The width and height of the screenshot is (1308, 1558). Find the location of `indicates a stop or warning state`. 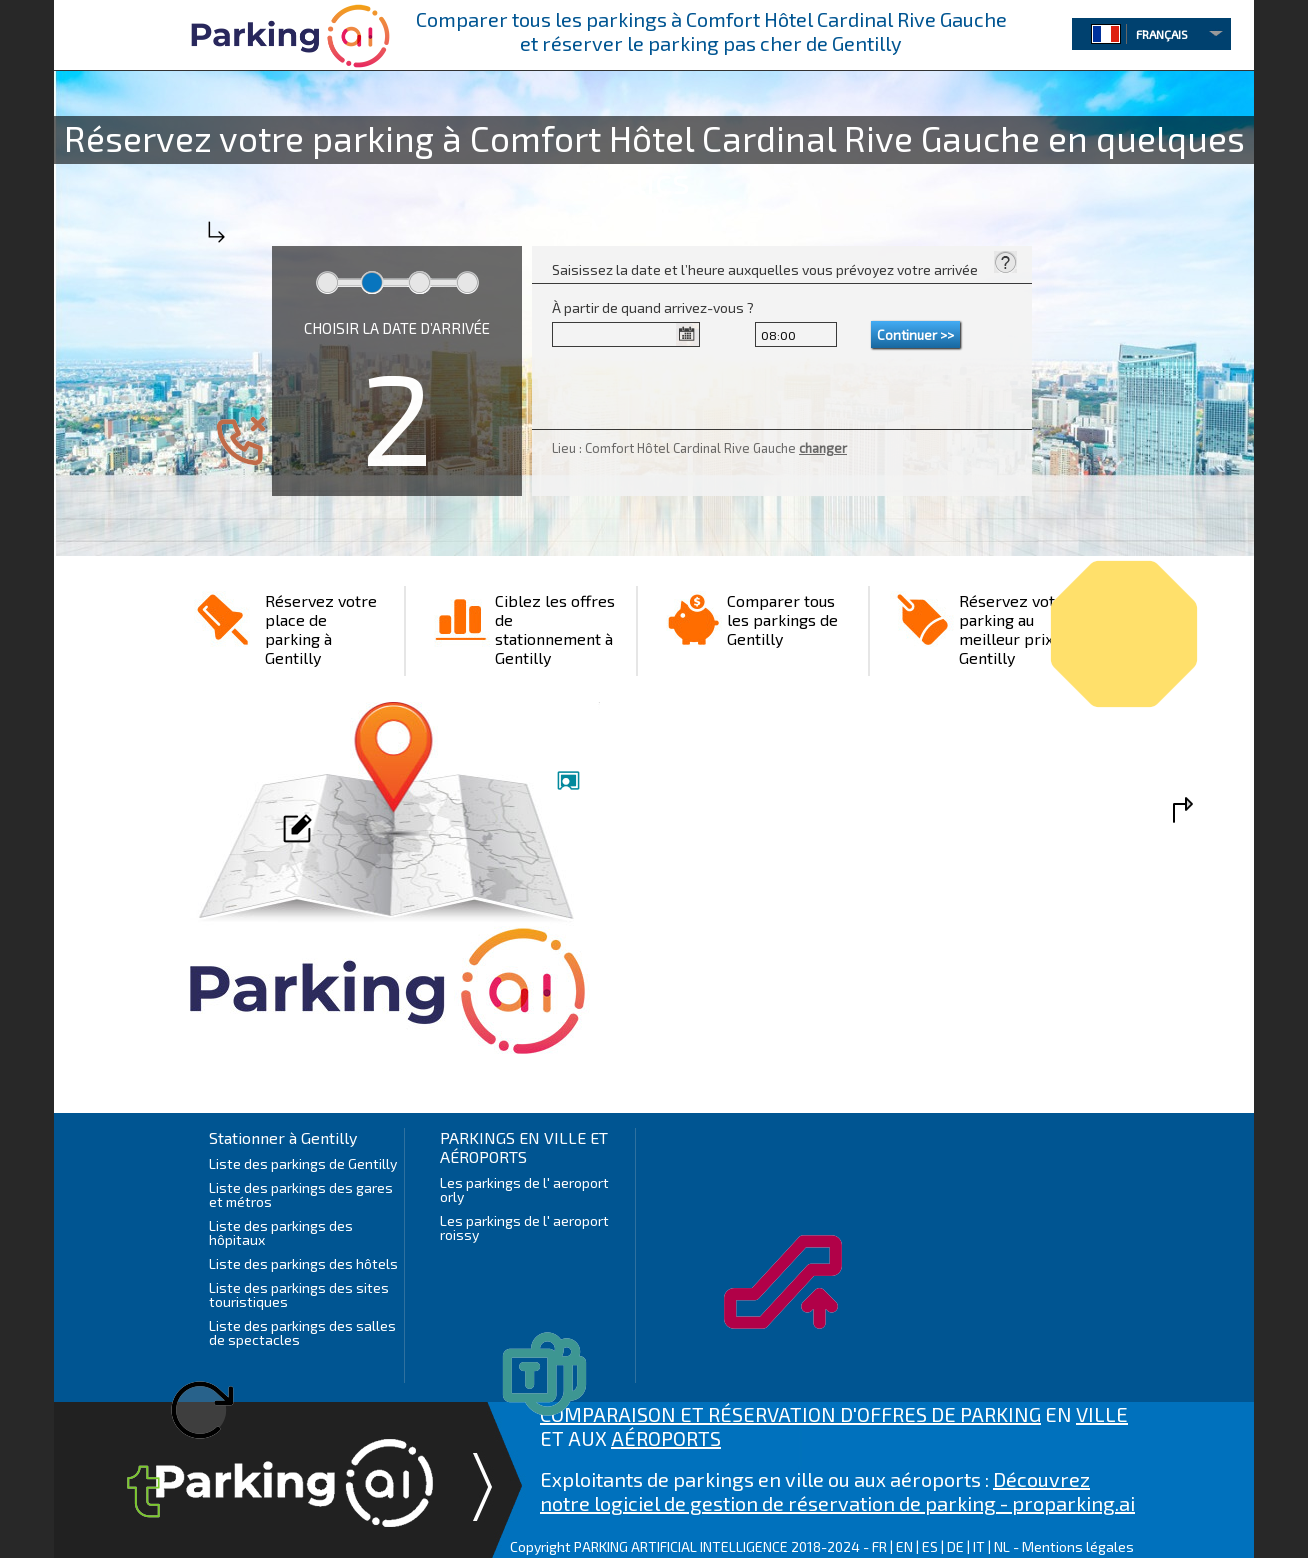

indicates a stop or warning state is located at coordinates (1124, 634).